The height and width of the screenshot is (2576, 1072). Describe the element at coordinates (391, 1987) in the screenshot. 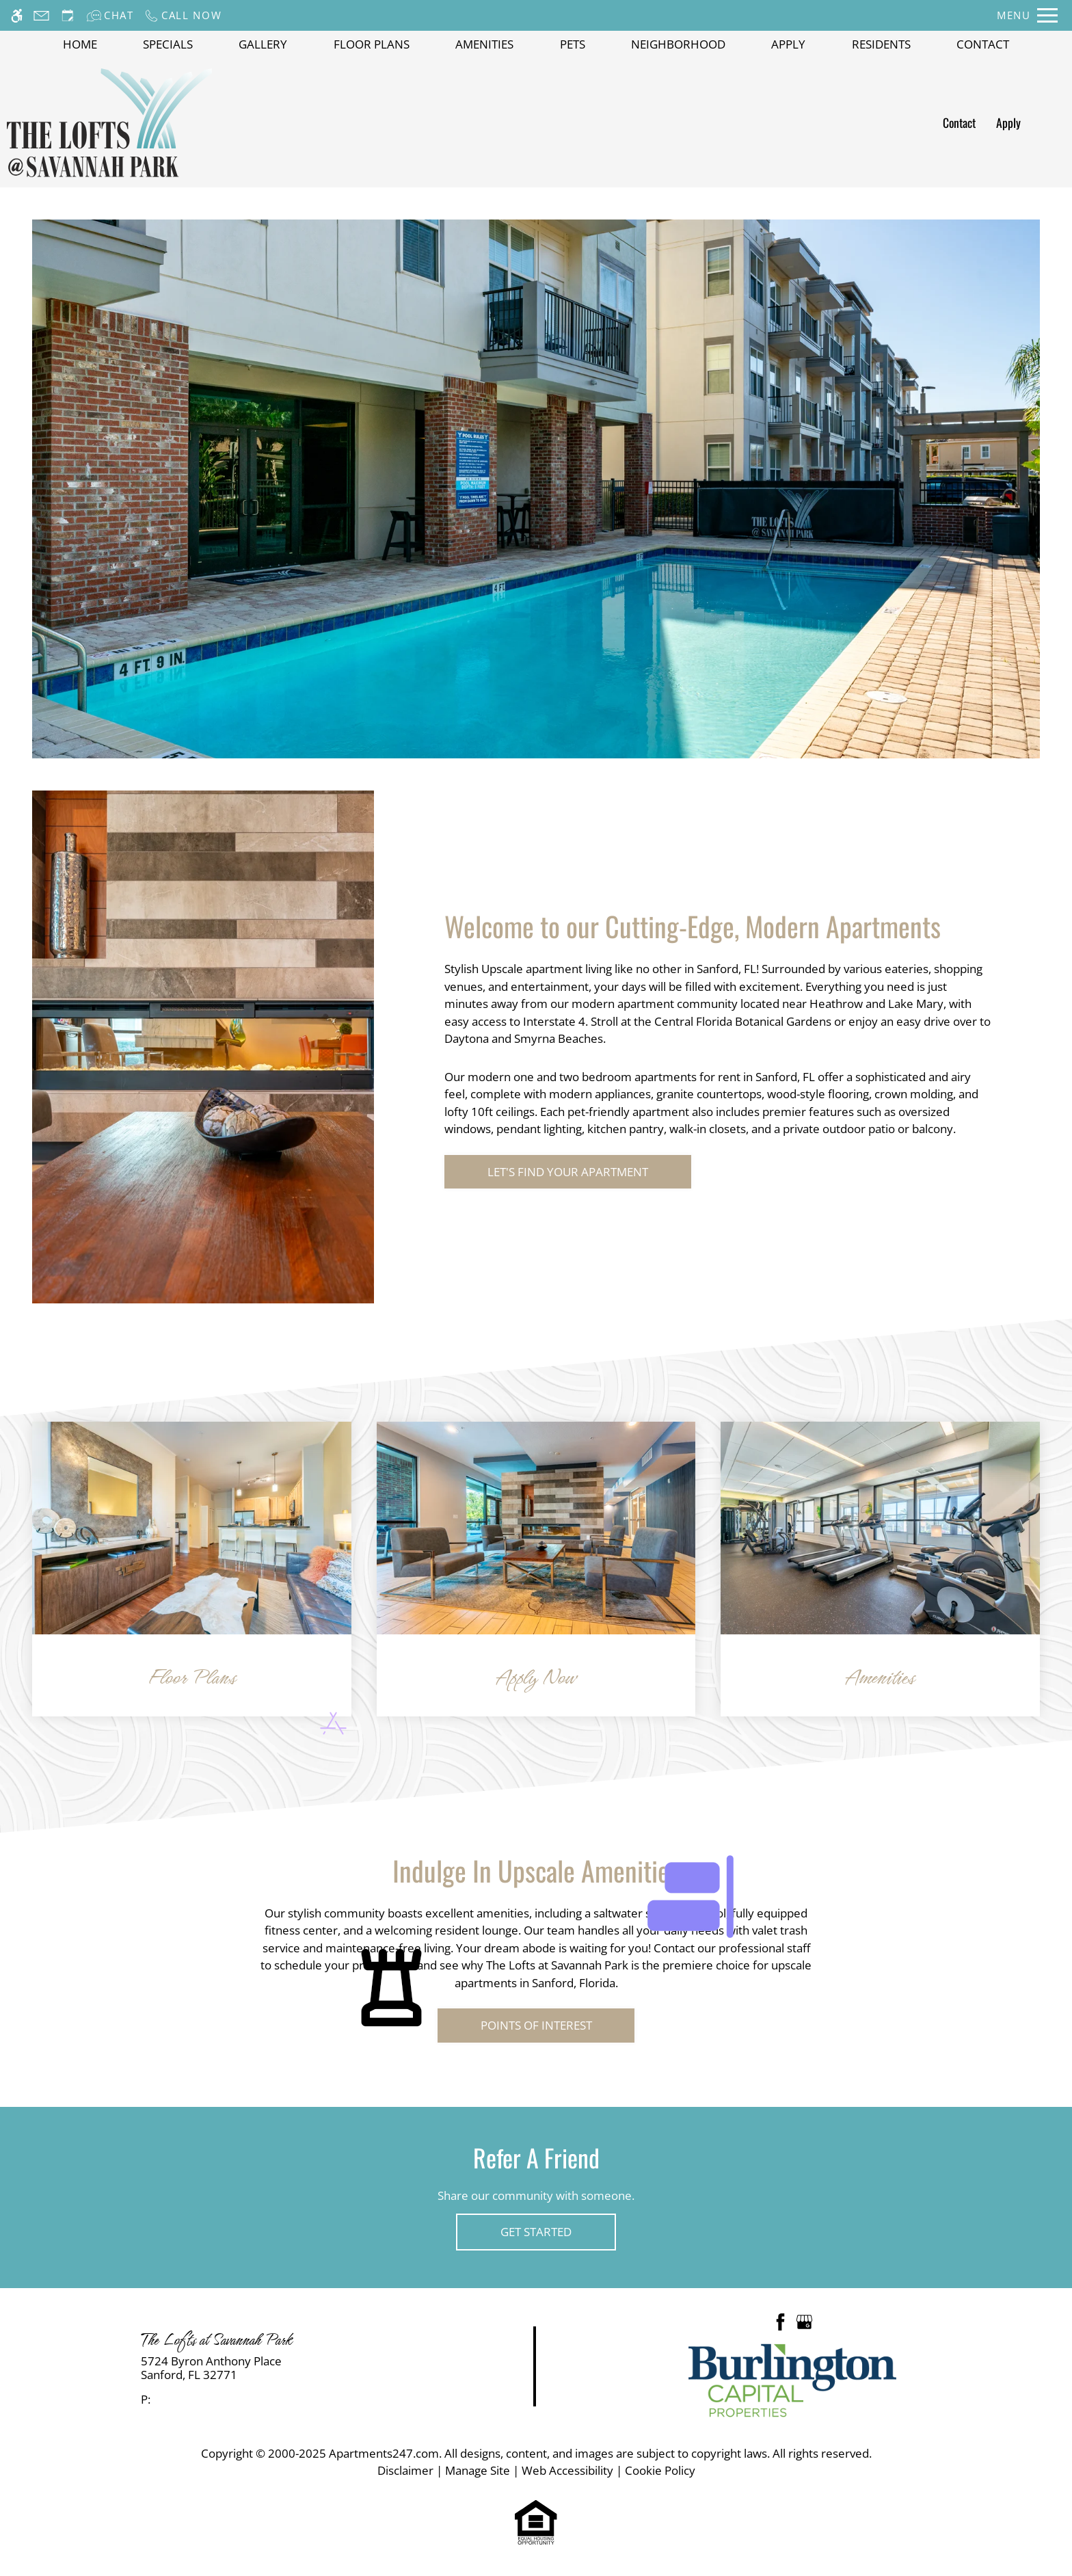

I see `play chess or access chess game` at that location.